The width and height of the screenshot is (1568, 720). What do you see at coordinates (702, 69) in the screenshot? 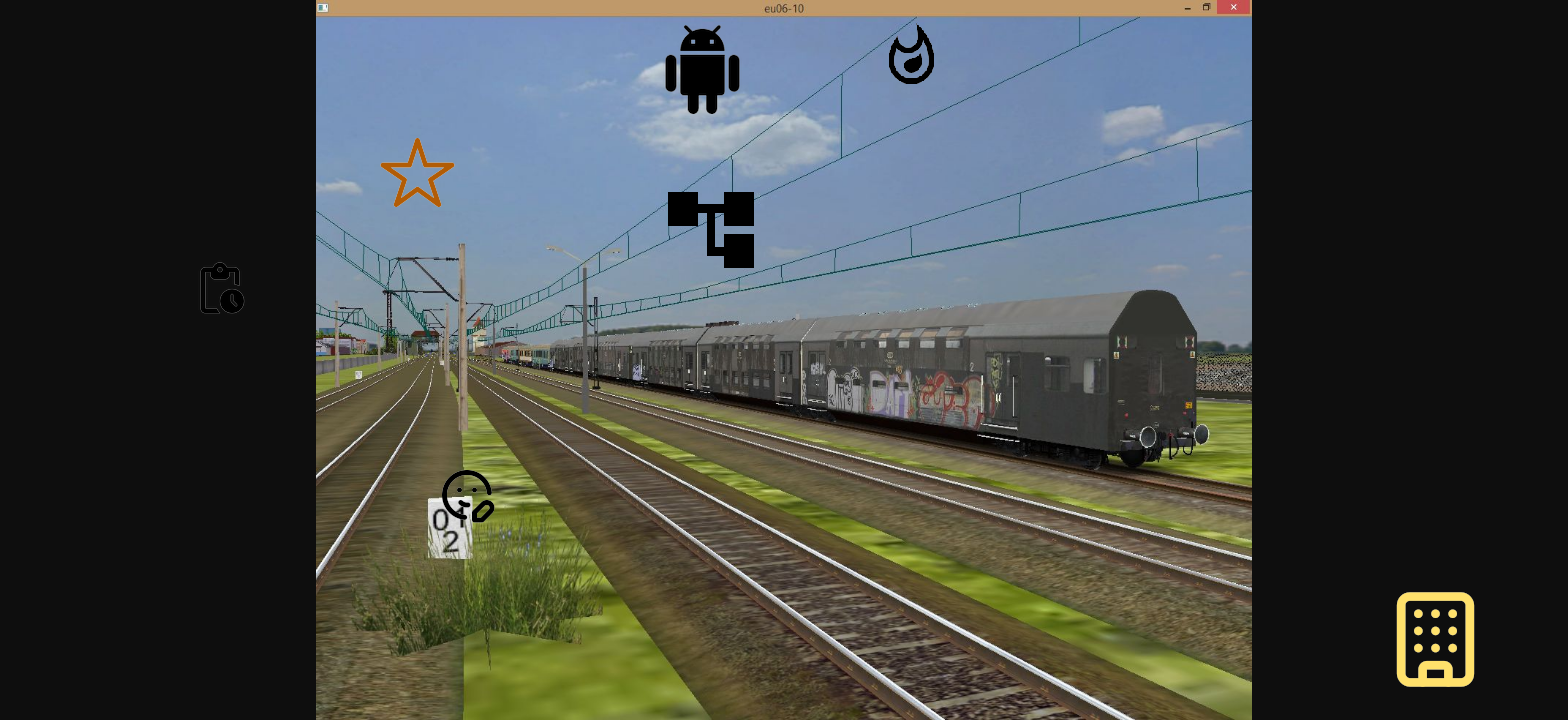
I see `android device or operating system indicator` at bounding box center [702, 69].